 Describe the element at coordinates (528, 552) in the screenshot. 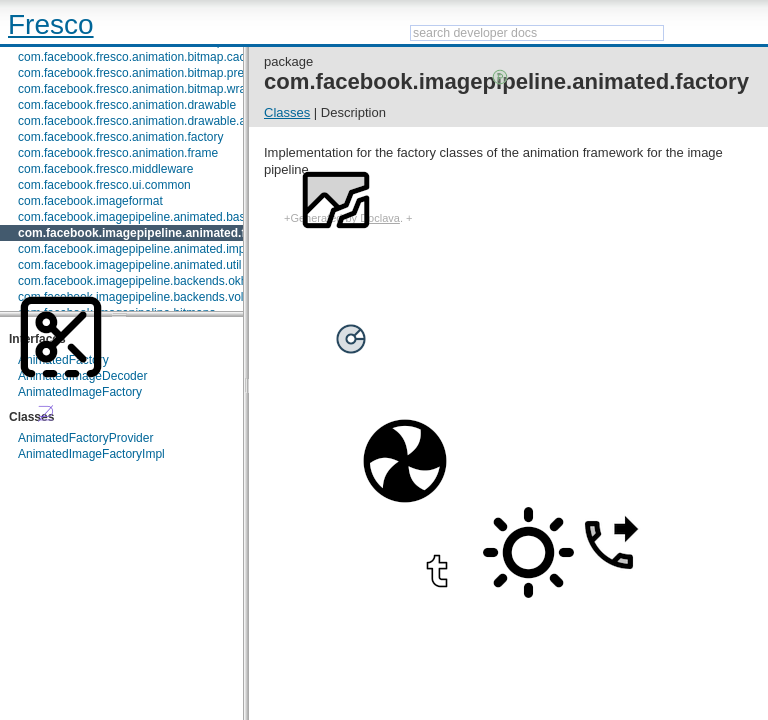

I see `toggle light mode or theme` at that location.